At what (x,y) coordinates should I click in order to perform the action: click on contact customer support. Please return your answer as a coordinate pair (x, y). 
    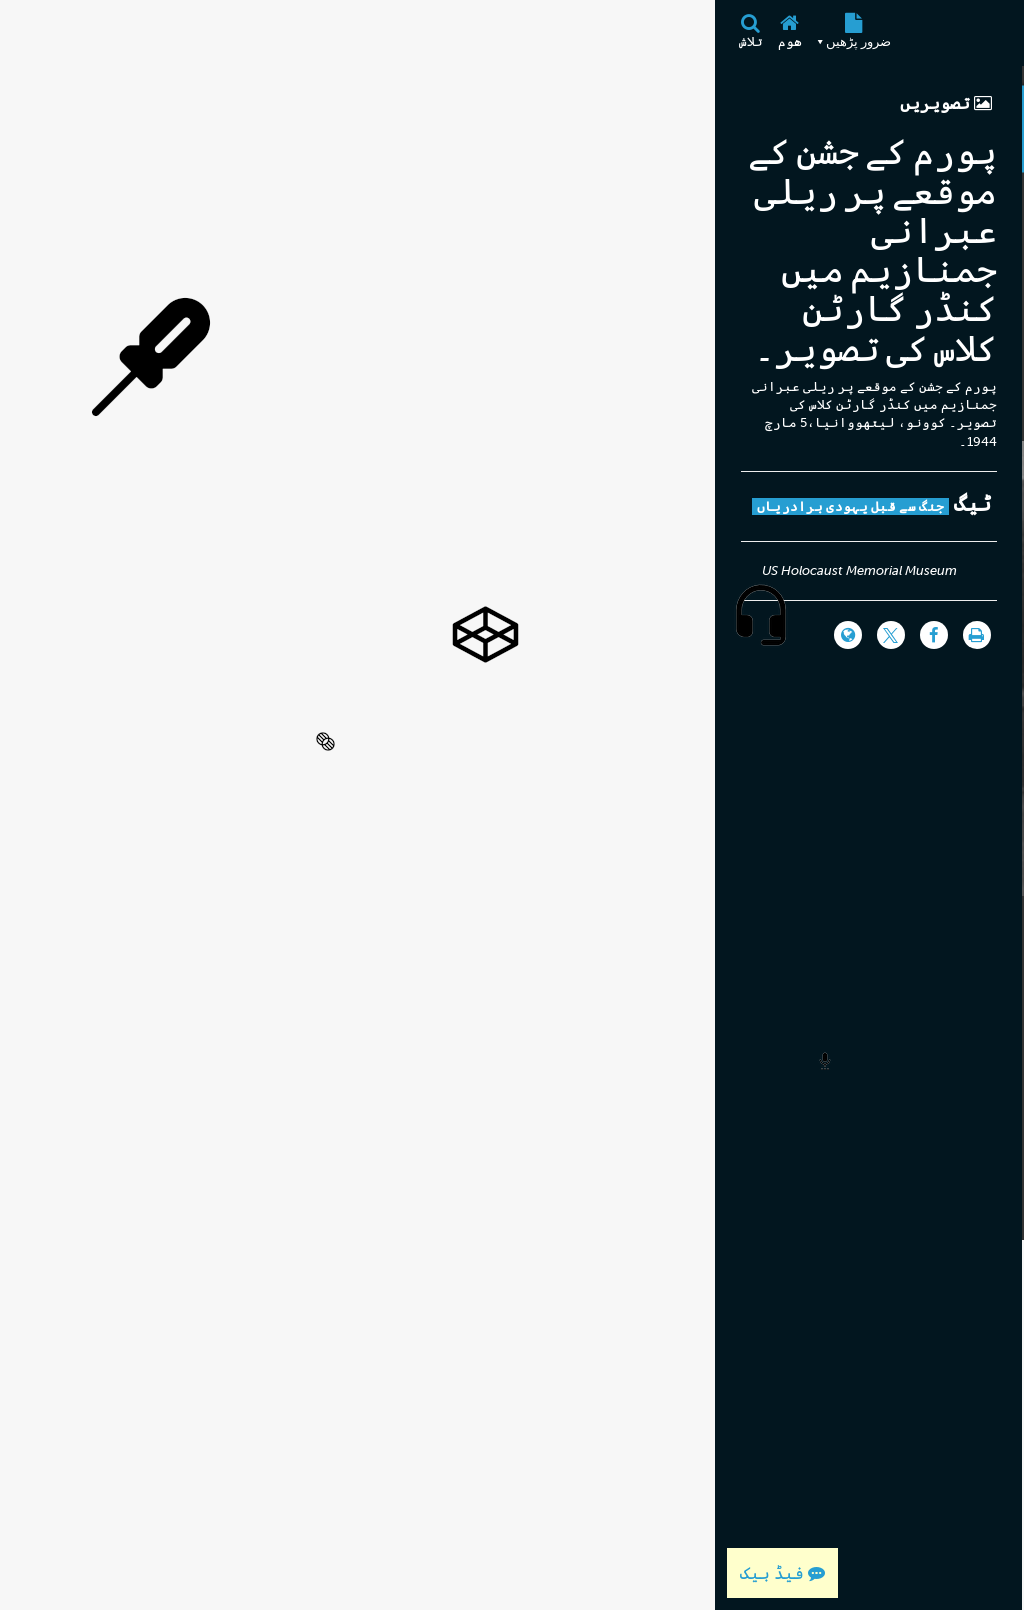
    Looking at the image, I should click on (761, 615).